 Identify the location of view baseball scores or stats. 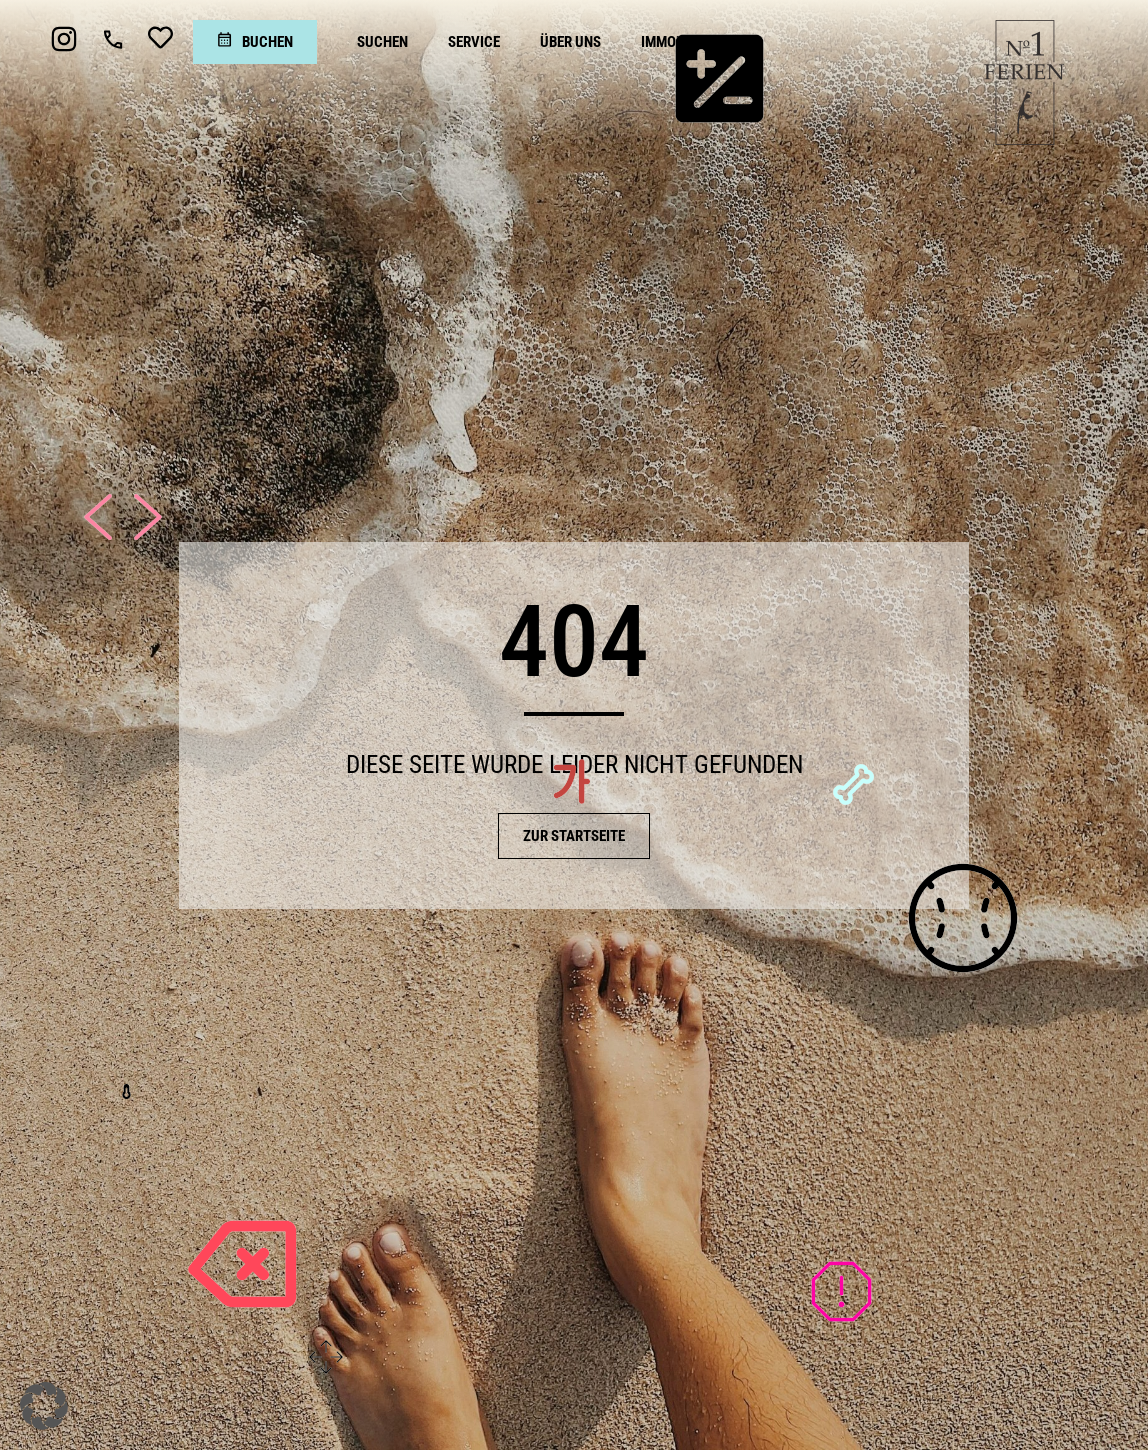
(963, 918).